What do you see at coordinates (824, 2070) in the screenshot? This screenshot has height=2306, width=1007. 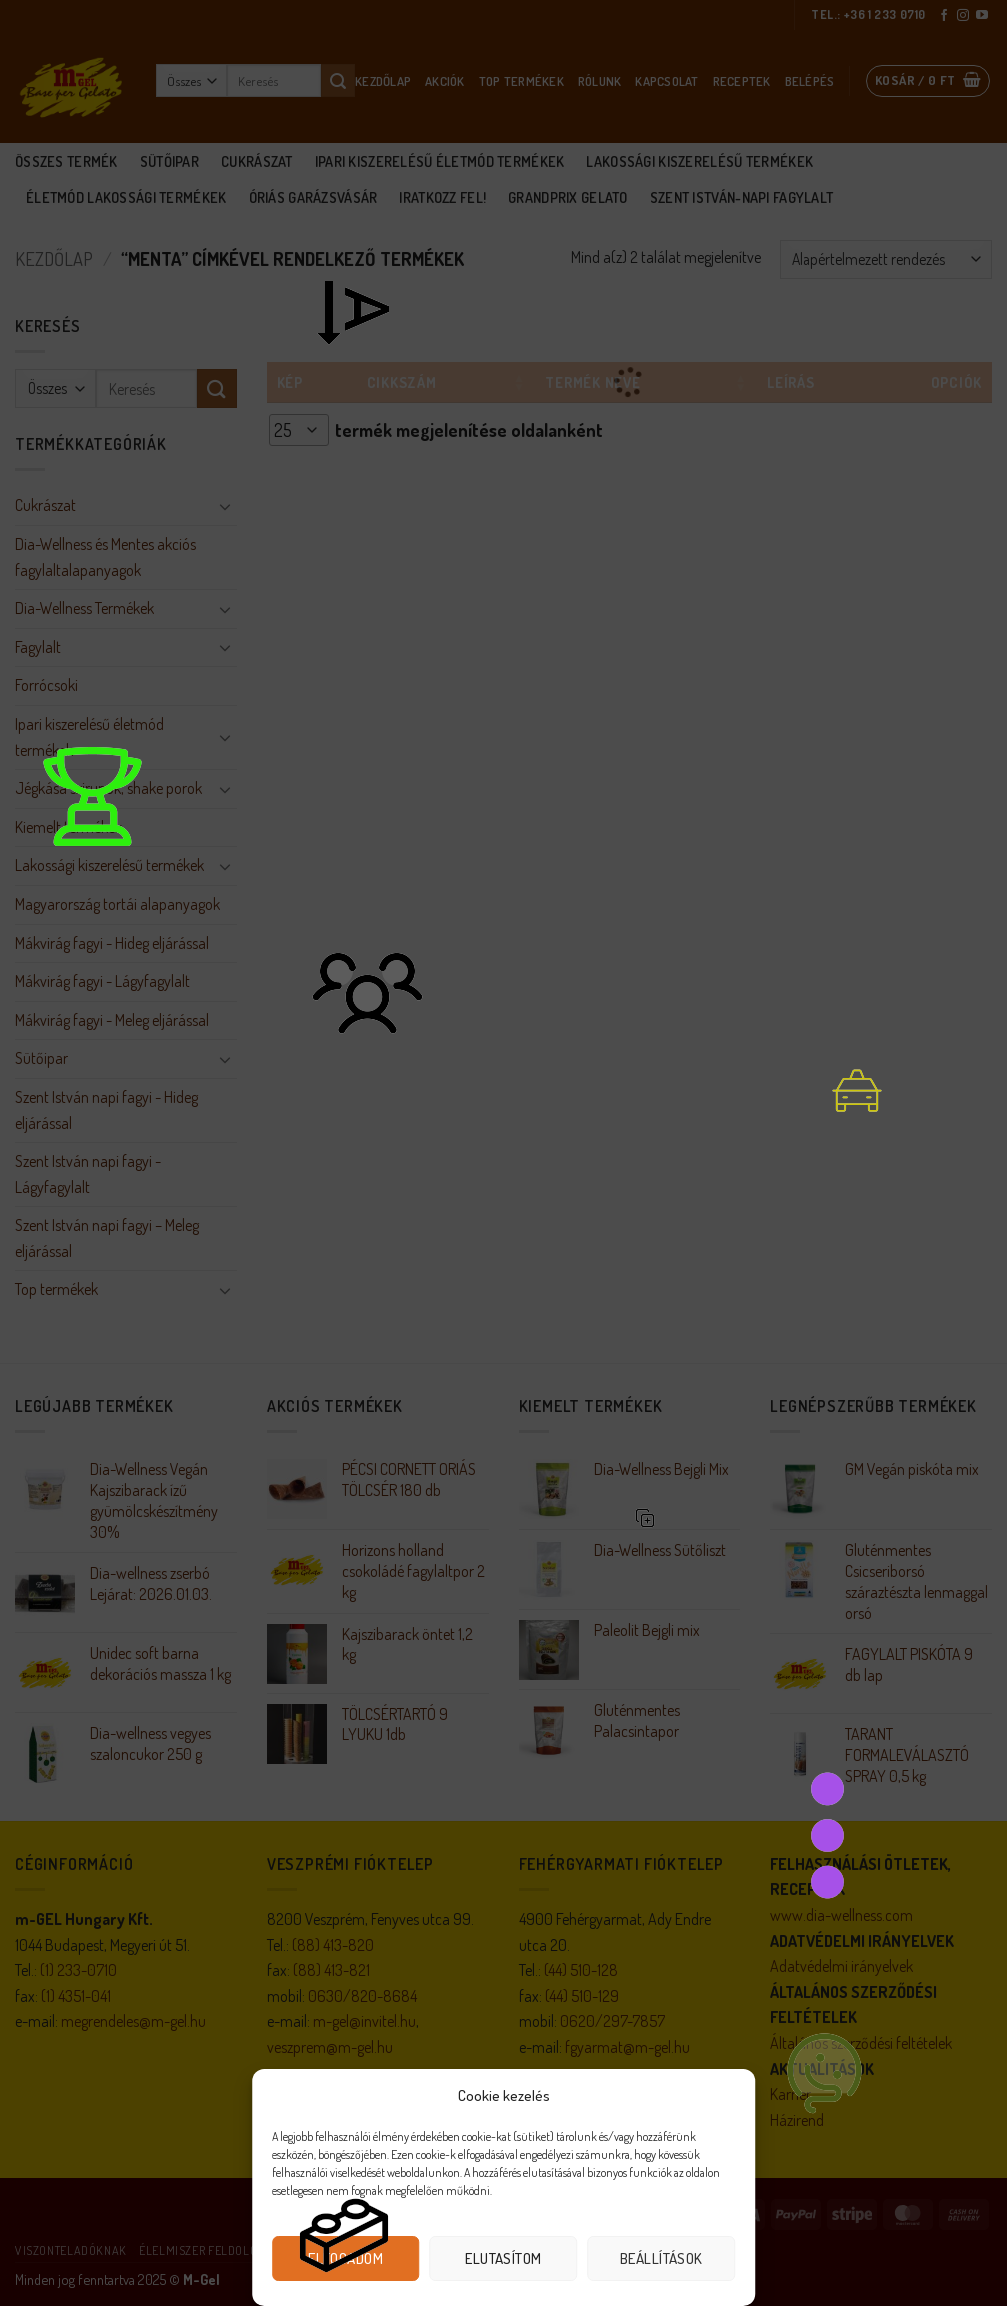 I see `react with a melting or overwhelmed emoji` at bounding box center [824, 2070].